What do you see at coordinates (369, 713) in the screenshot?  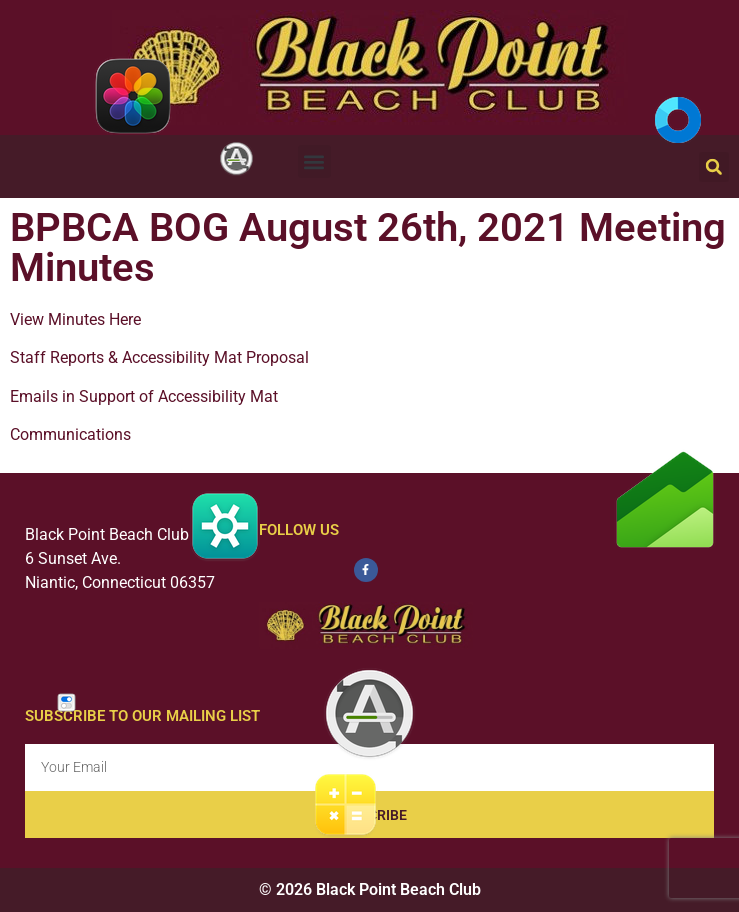 I see `check for available software updates` at bounding box center [369, 713].